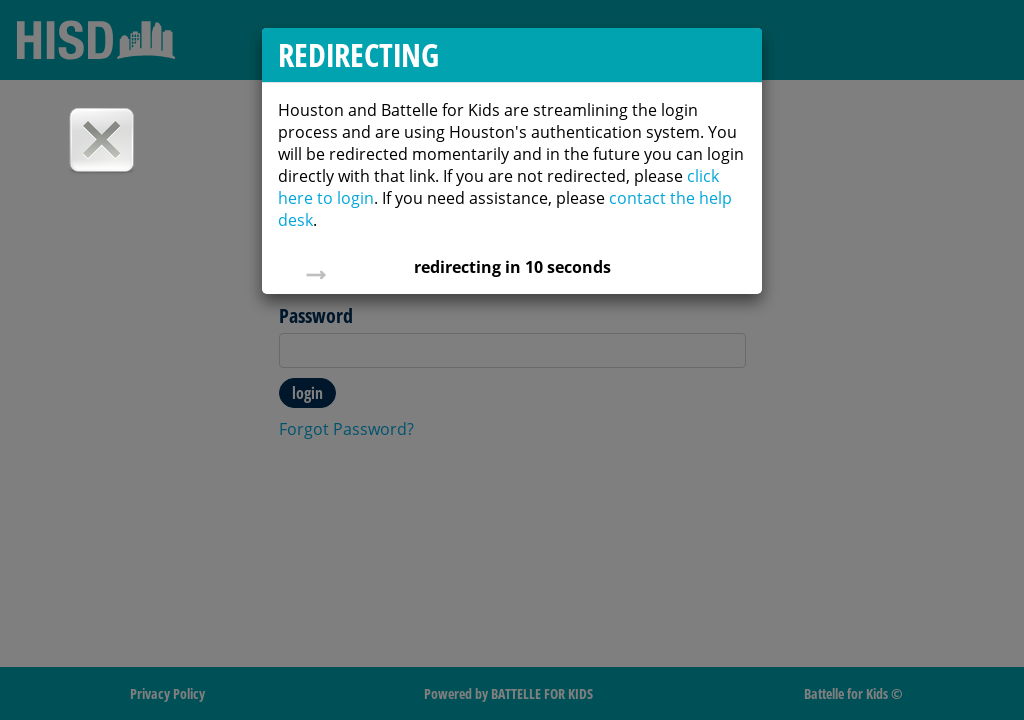  I want to click on play tracks in sequential order, so click(316, 275).